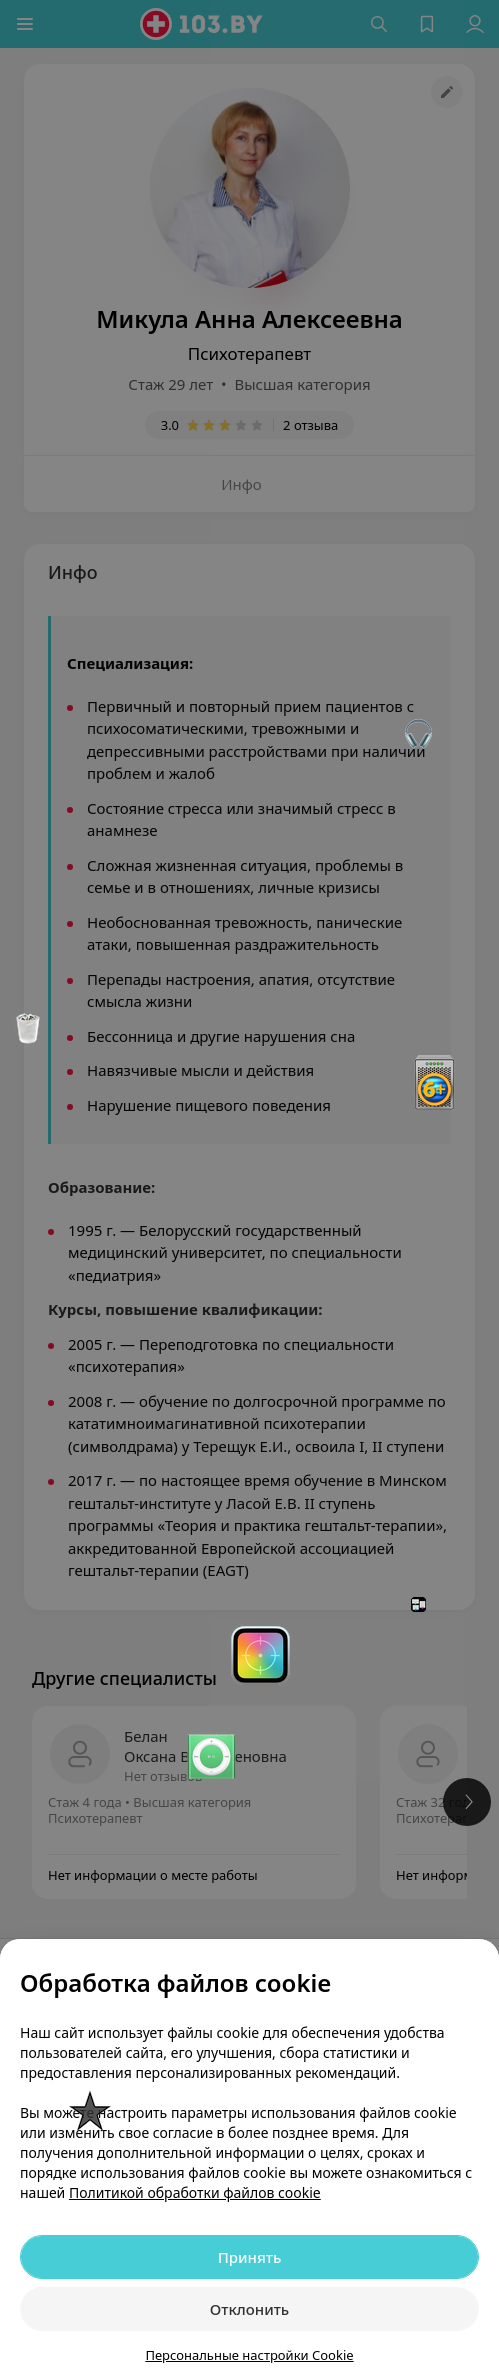 The width and height of the screenshot is (499, 2379). What do you see at coordinates (28, 1029) in the screenshot?
I see `open trash to view deleted files` at bounding box center [28, 1029].